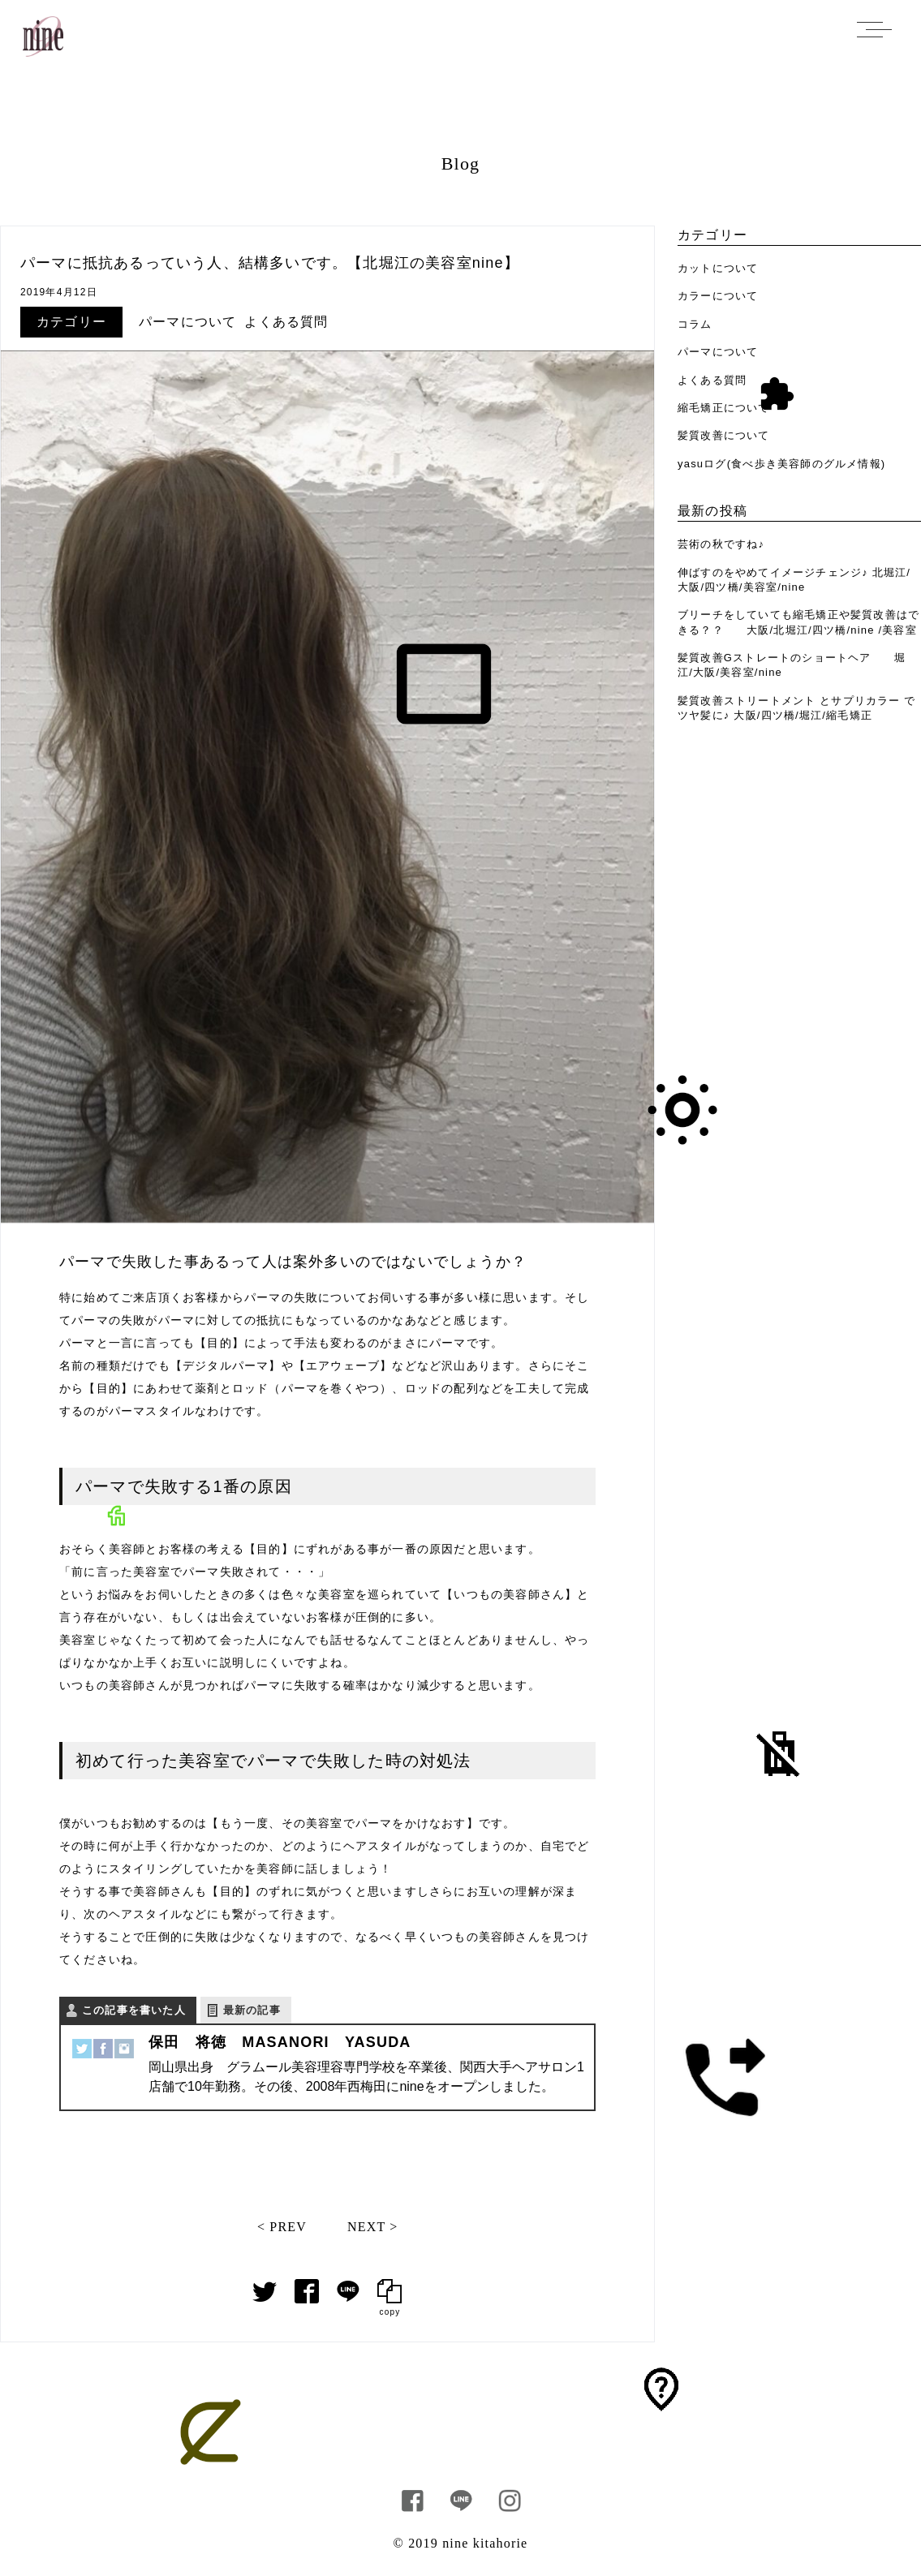  What do you see at coordinates (661, 2389) in the screenshot?
I see `unknown or unverified location` at bounding box center [661, 2389].